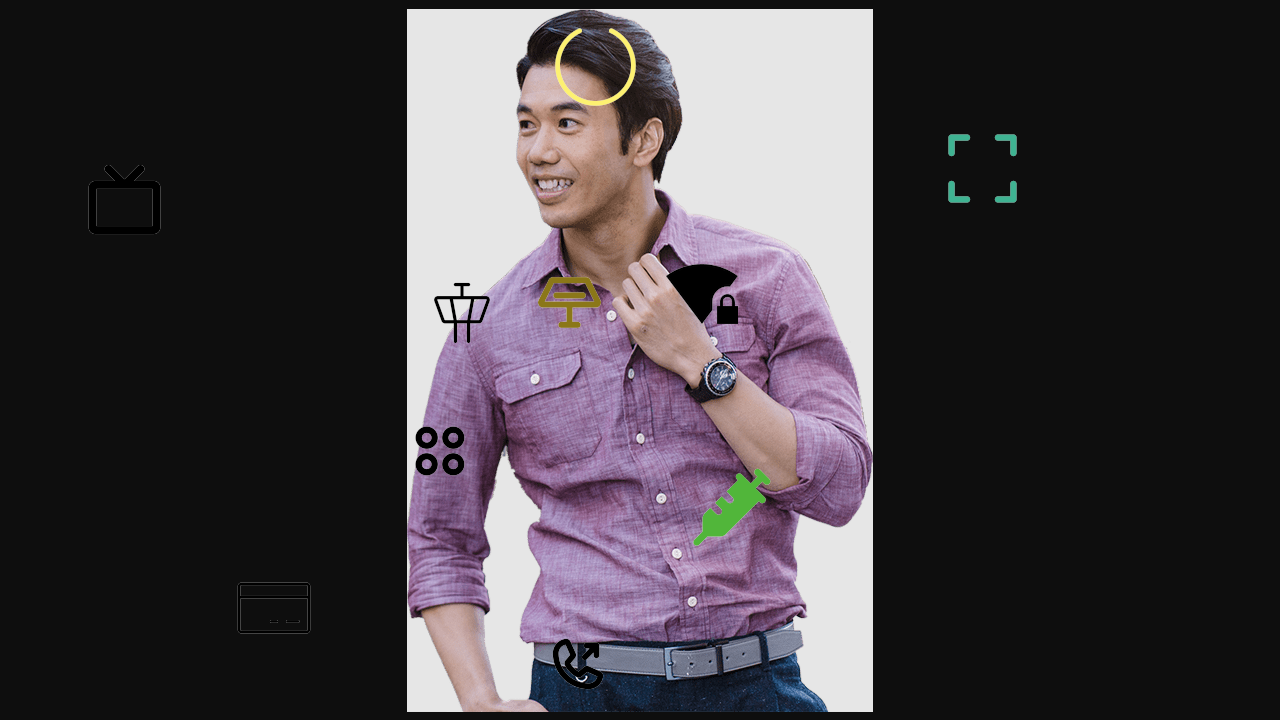  Describe the element at coordinates (982, 168) in the screenshot. I see `expand to fullscreen mode` at that location.